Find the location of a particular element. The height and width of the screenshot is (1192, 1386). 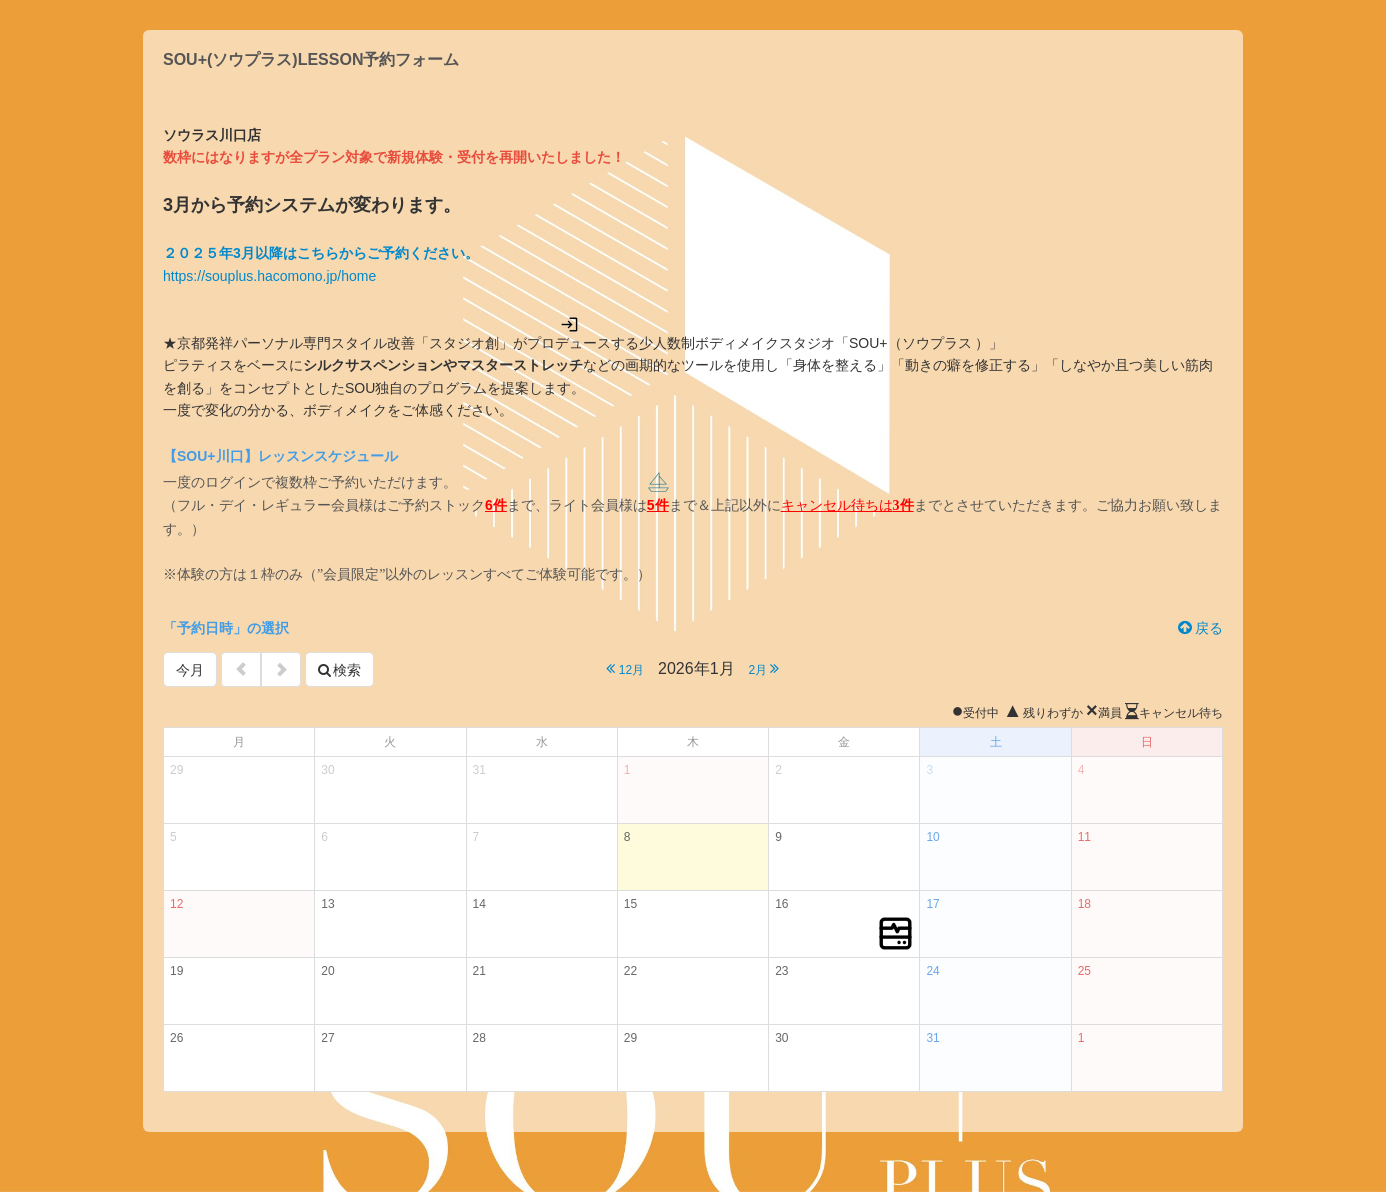

view heart rate or vital signs data is located at coordinates (895, 933).